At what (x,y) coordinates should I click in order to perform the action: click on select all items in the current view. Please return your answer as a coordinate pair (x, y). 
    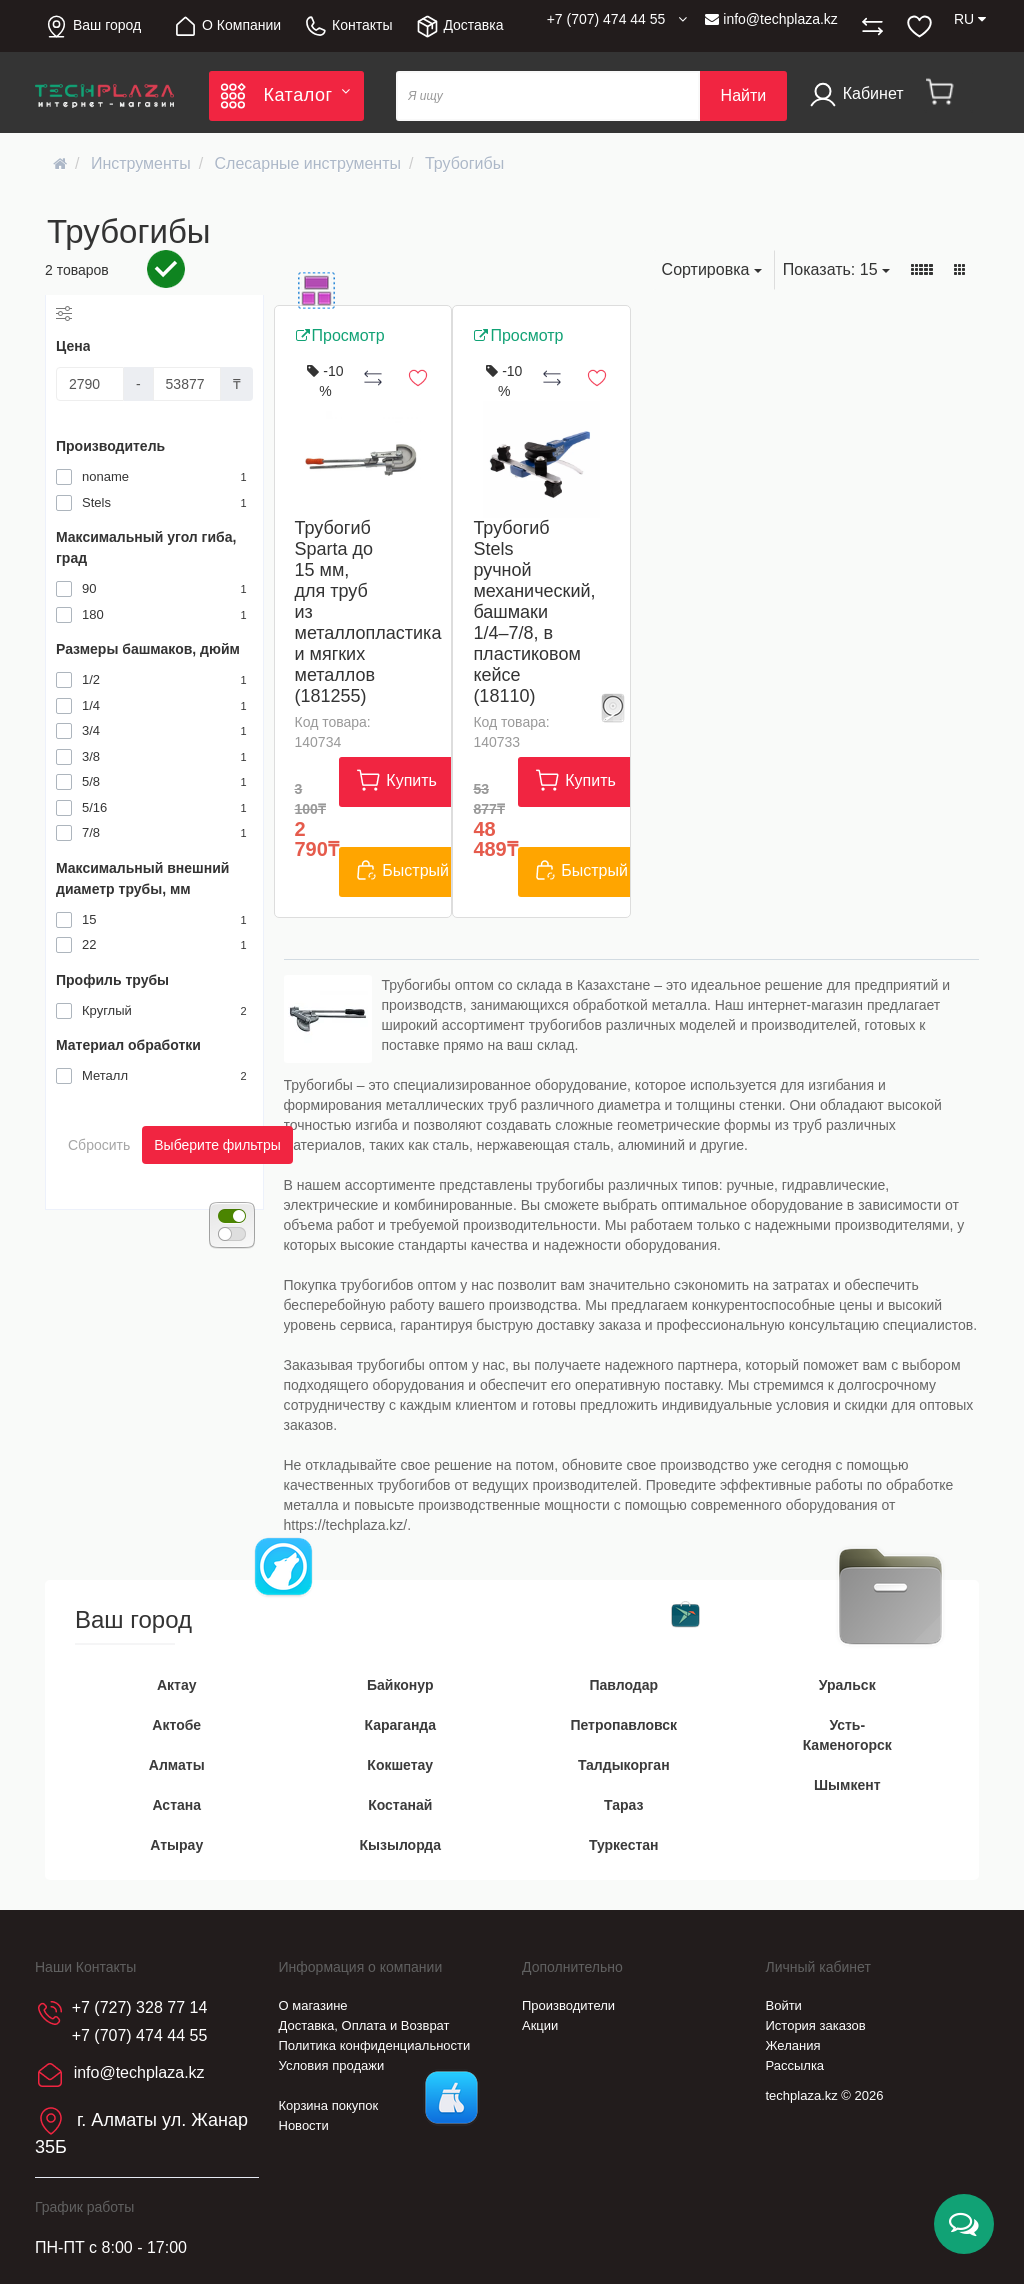
    Looking at the image, I should click on (316, 290).